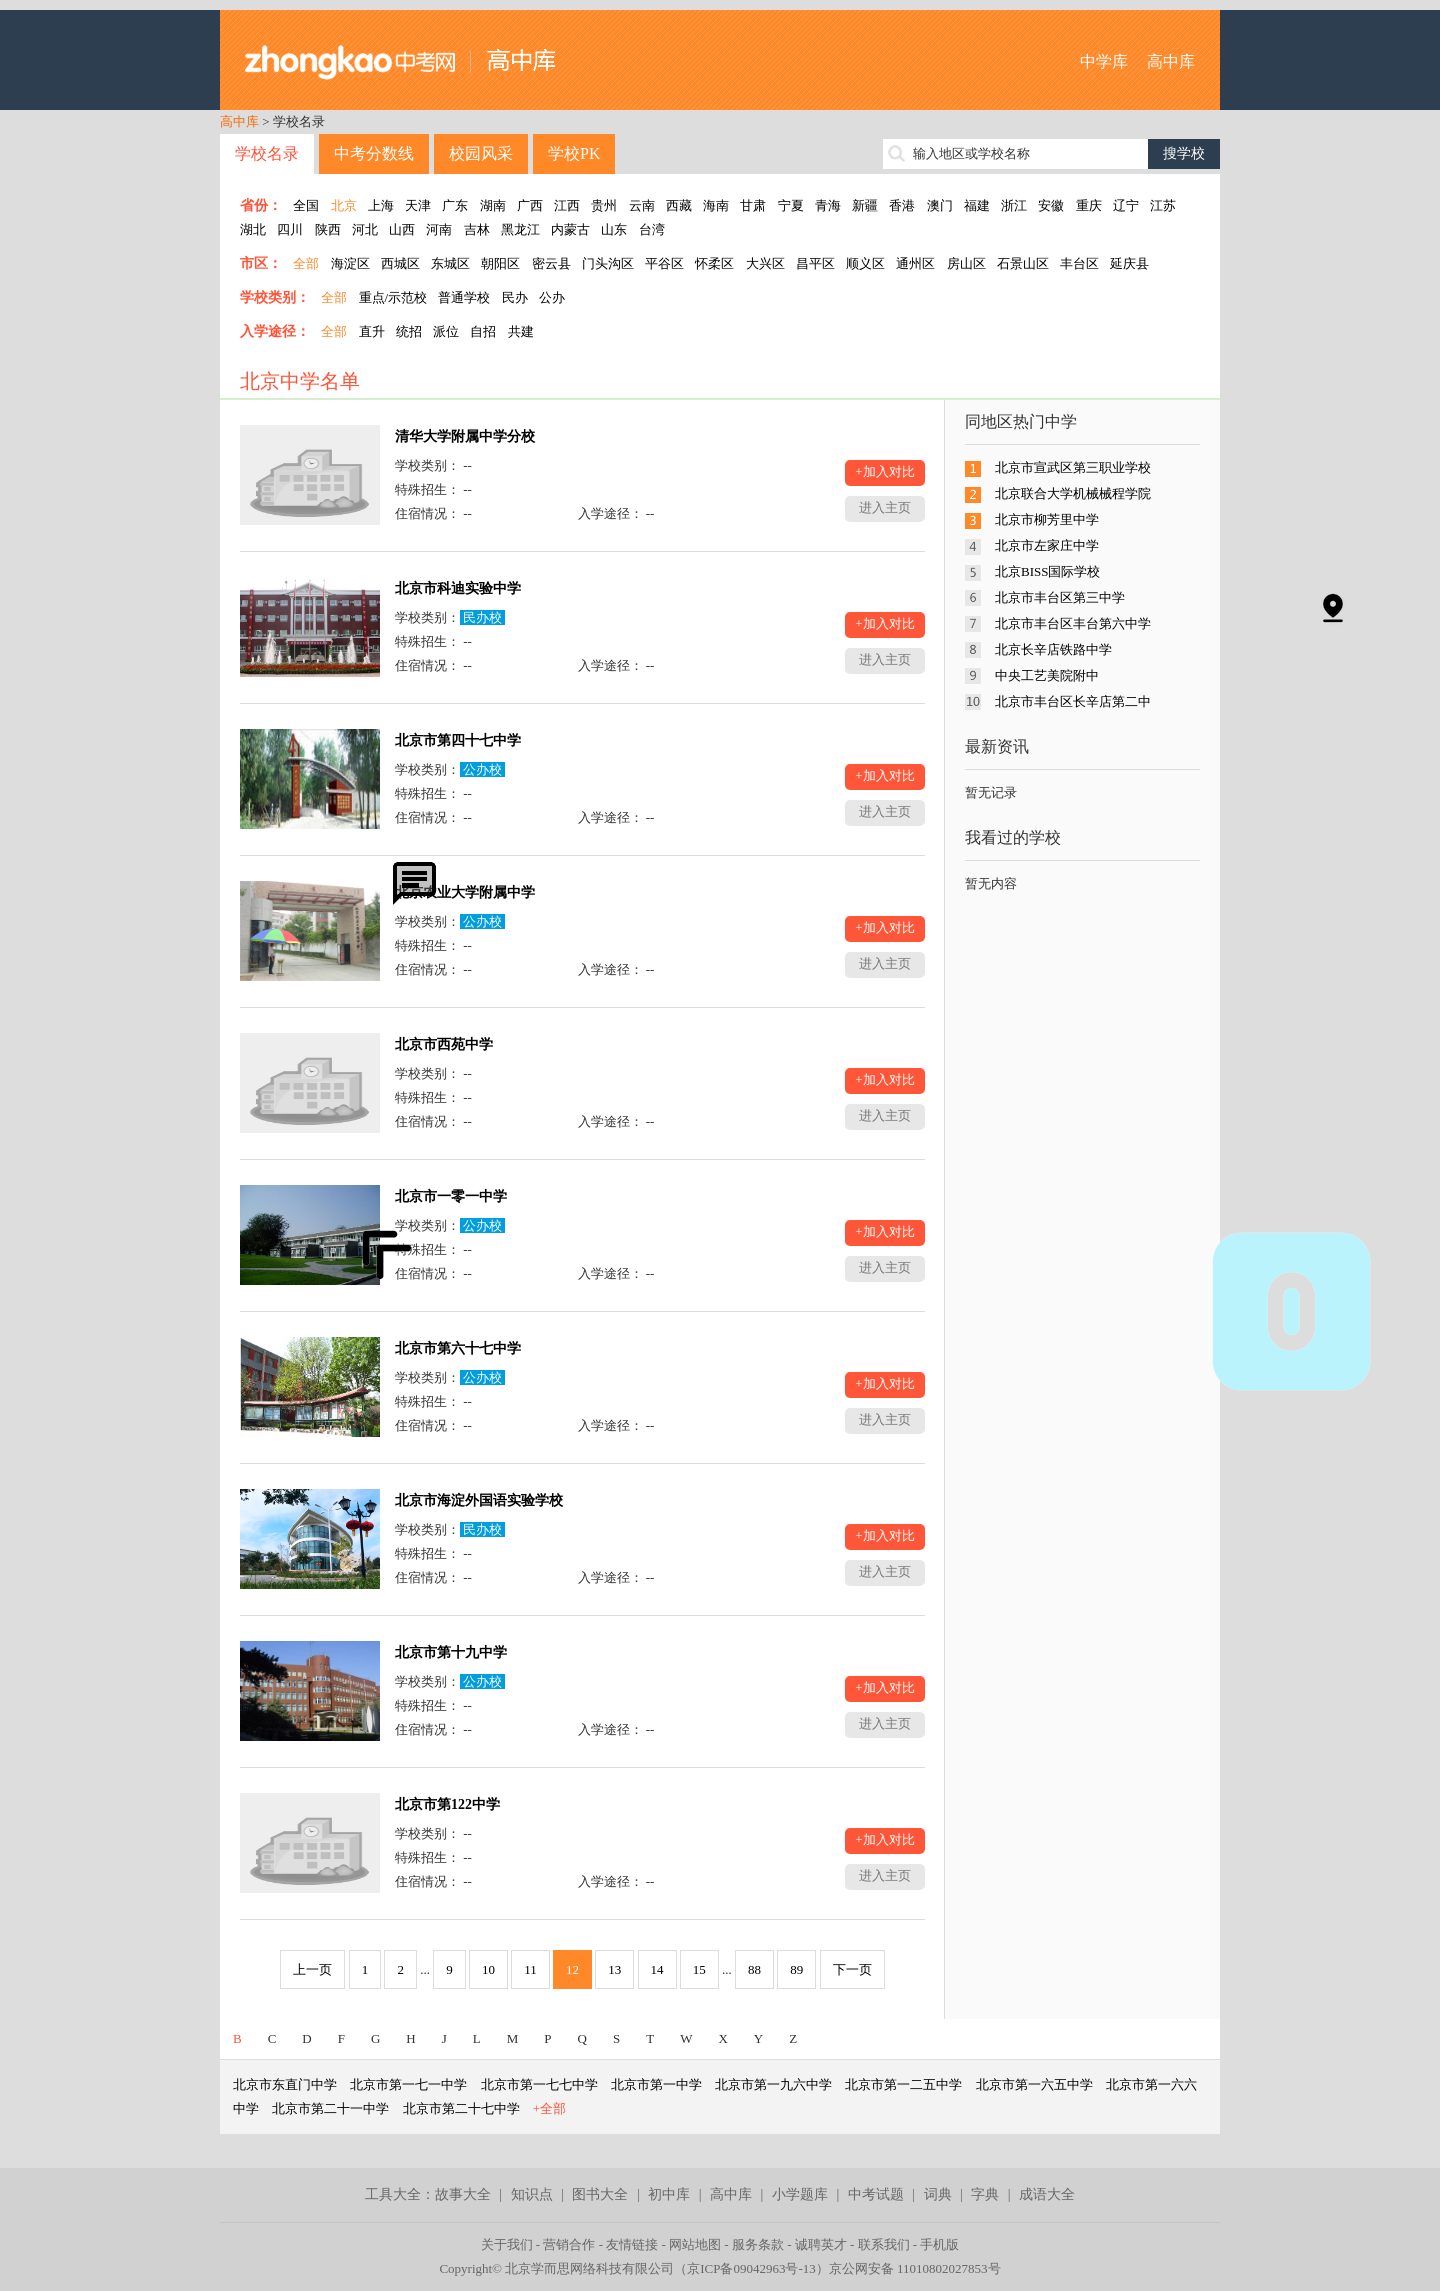 The width and height of the screenshot is (1440, 2291). Describe the element at coordinates (414, 883) in the screenshot. I see `open chat or messaging` at that location.